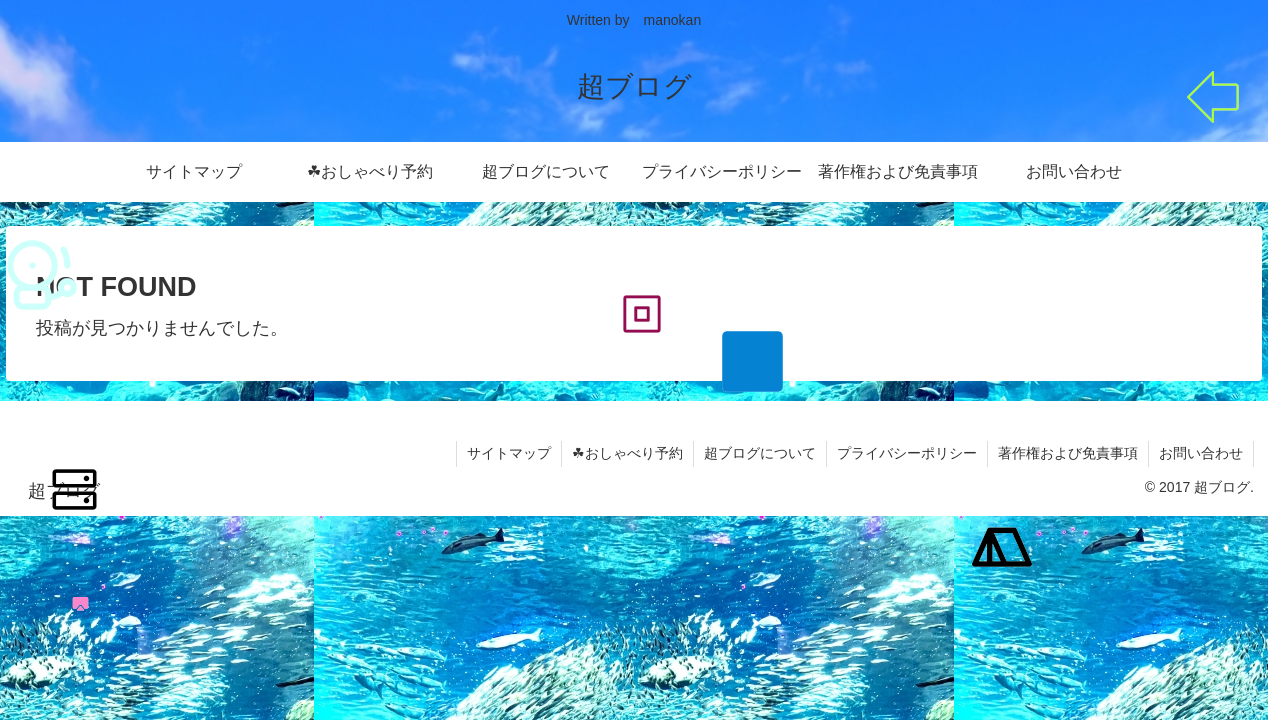  Describe the element at coordinates (42, 275) in the screenshot. I see `trigger an alarm or alert` at that location.